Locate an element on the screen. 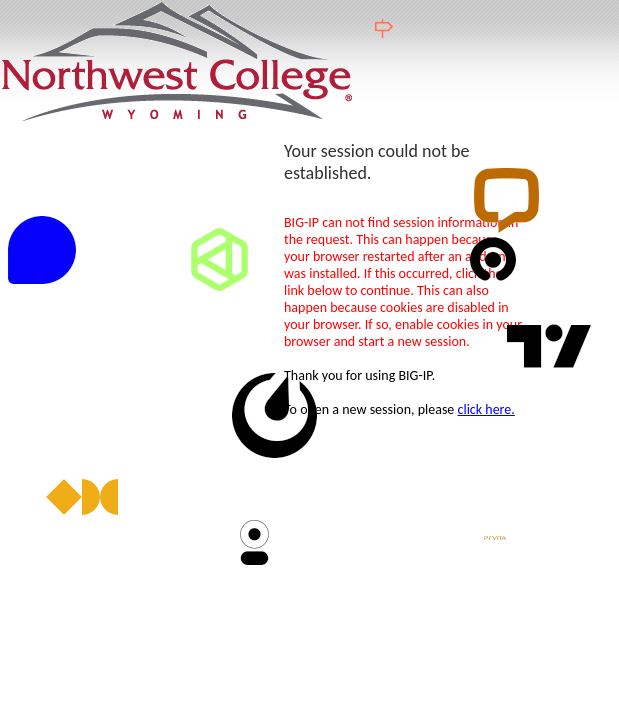 This screenshot has width=619, height=720. PlayStation Vita brand logo is located at coordinates (495, 538).